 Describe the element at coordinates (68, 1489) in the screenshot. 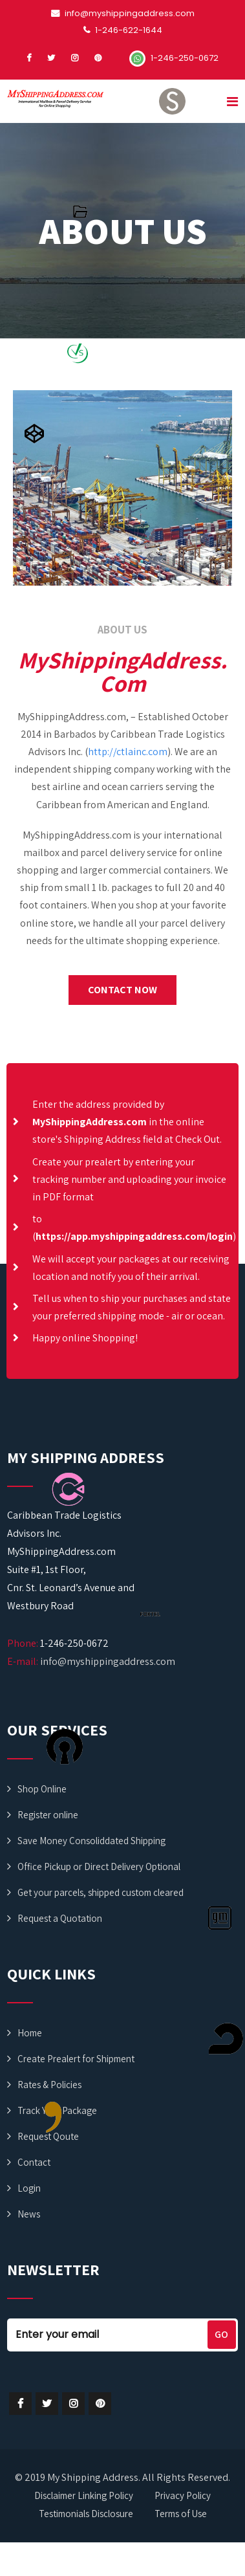

I see `construct 3 game development software logo` at that location.